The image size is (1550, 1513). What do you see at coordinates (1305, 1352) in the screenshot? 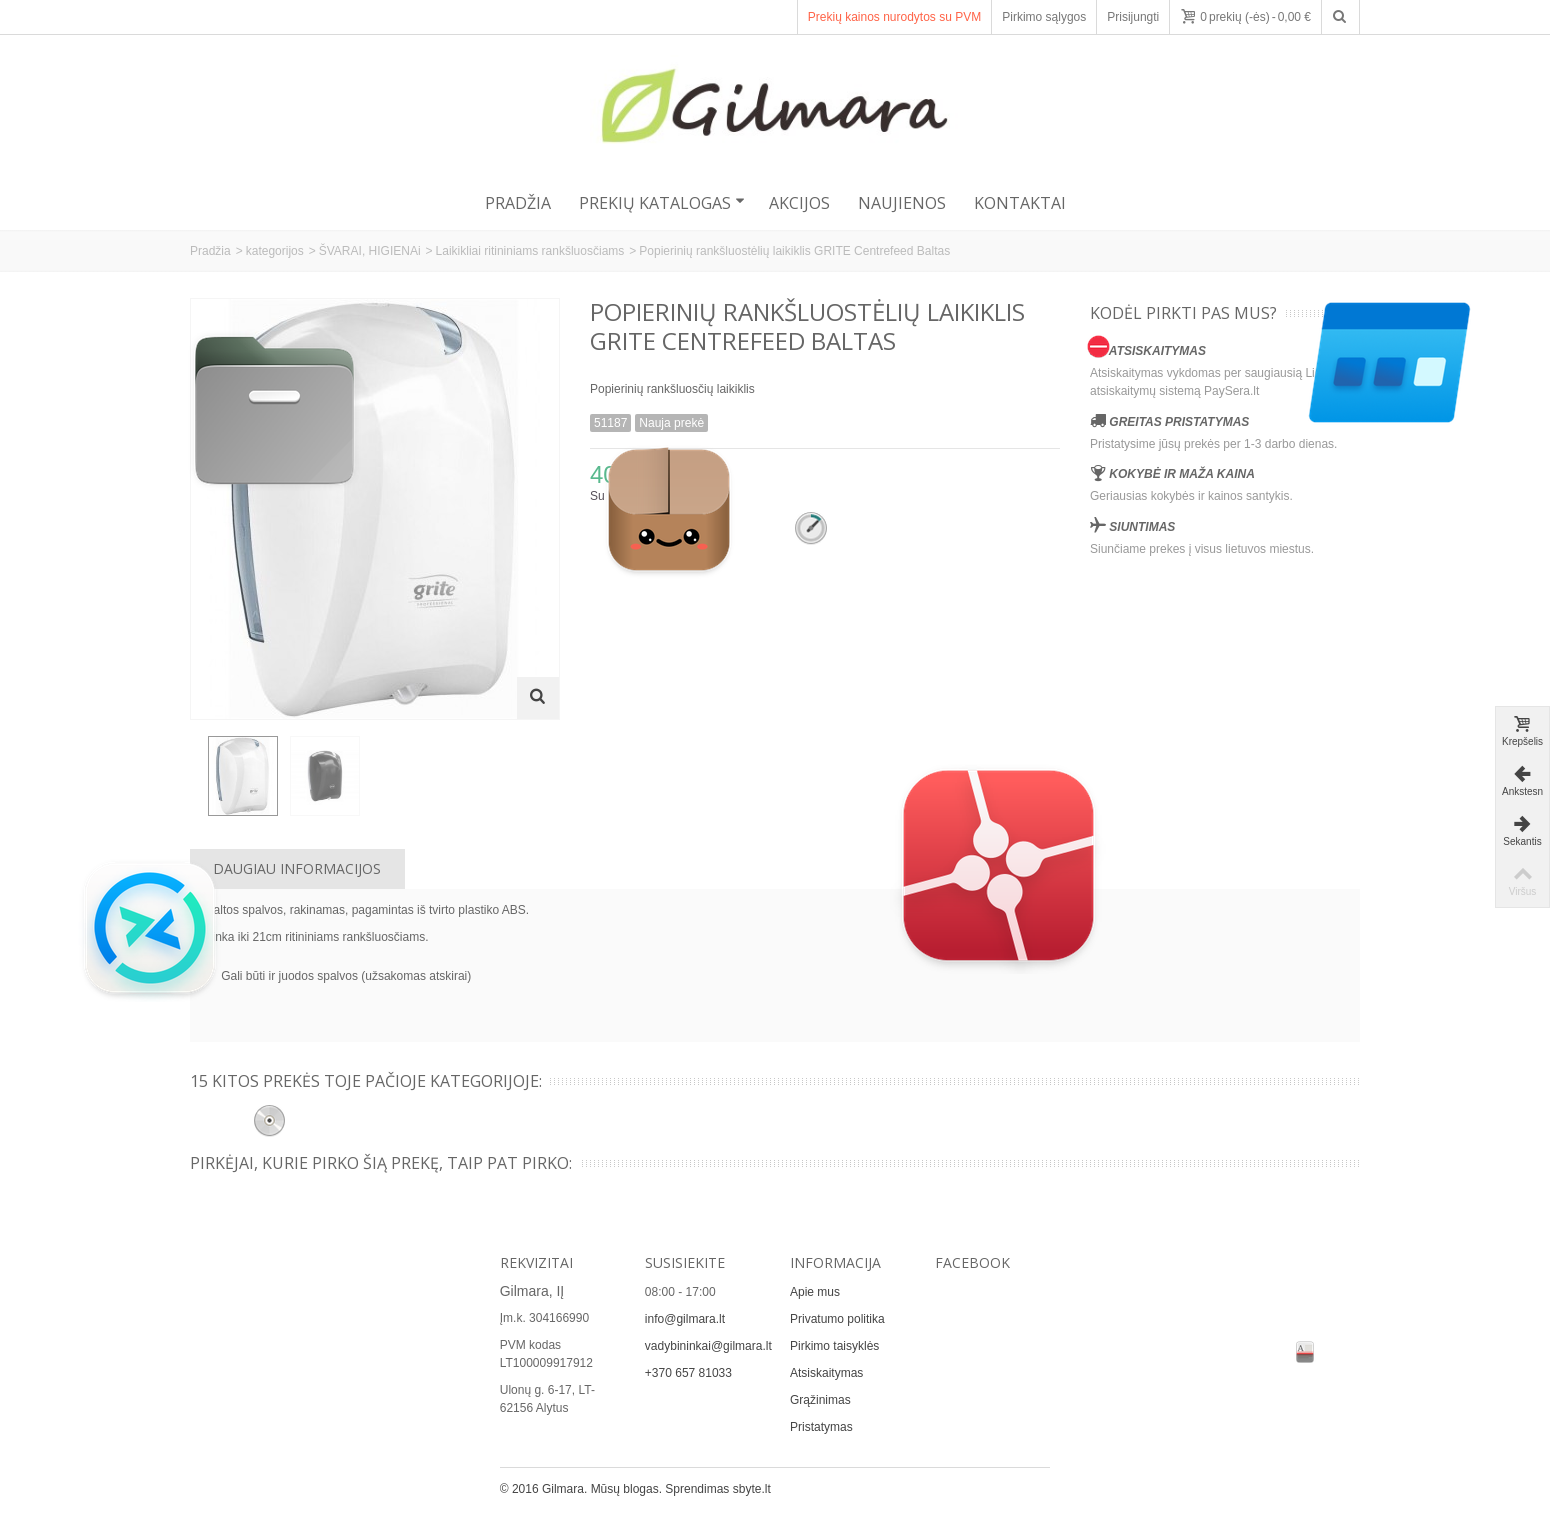
I see `open document scanning application` at bounding box center [1305, 1352].